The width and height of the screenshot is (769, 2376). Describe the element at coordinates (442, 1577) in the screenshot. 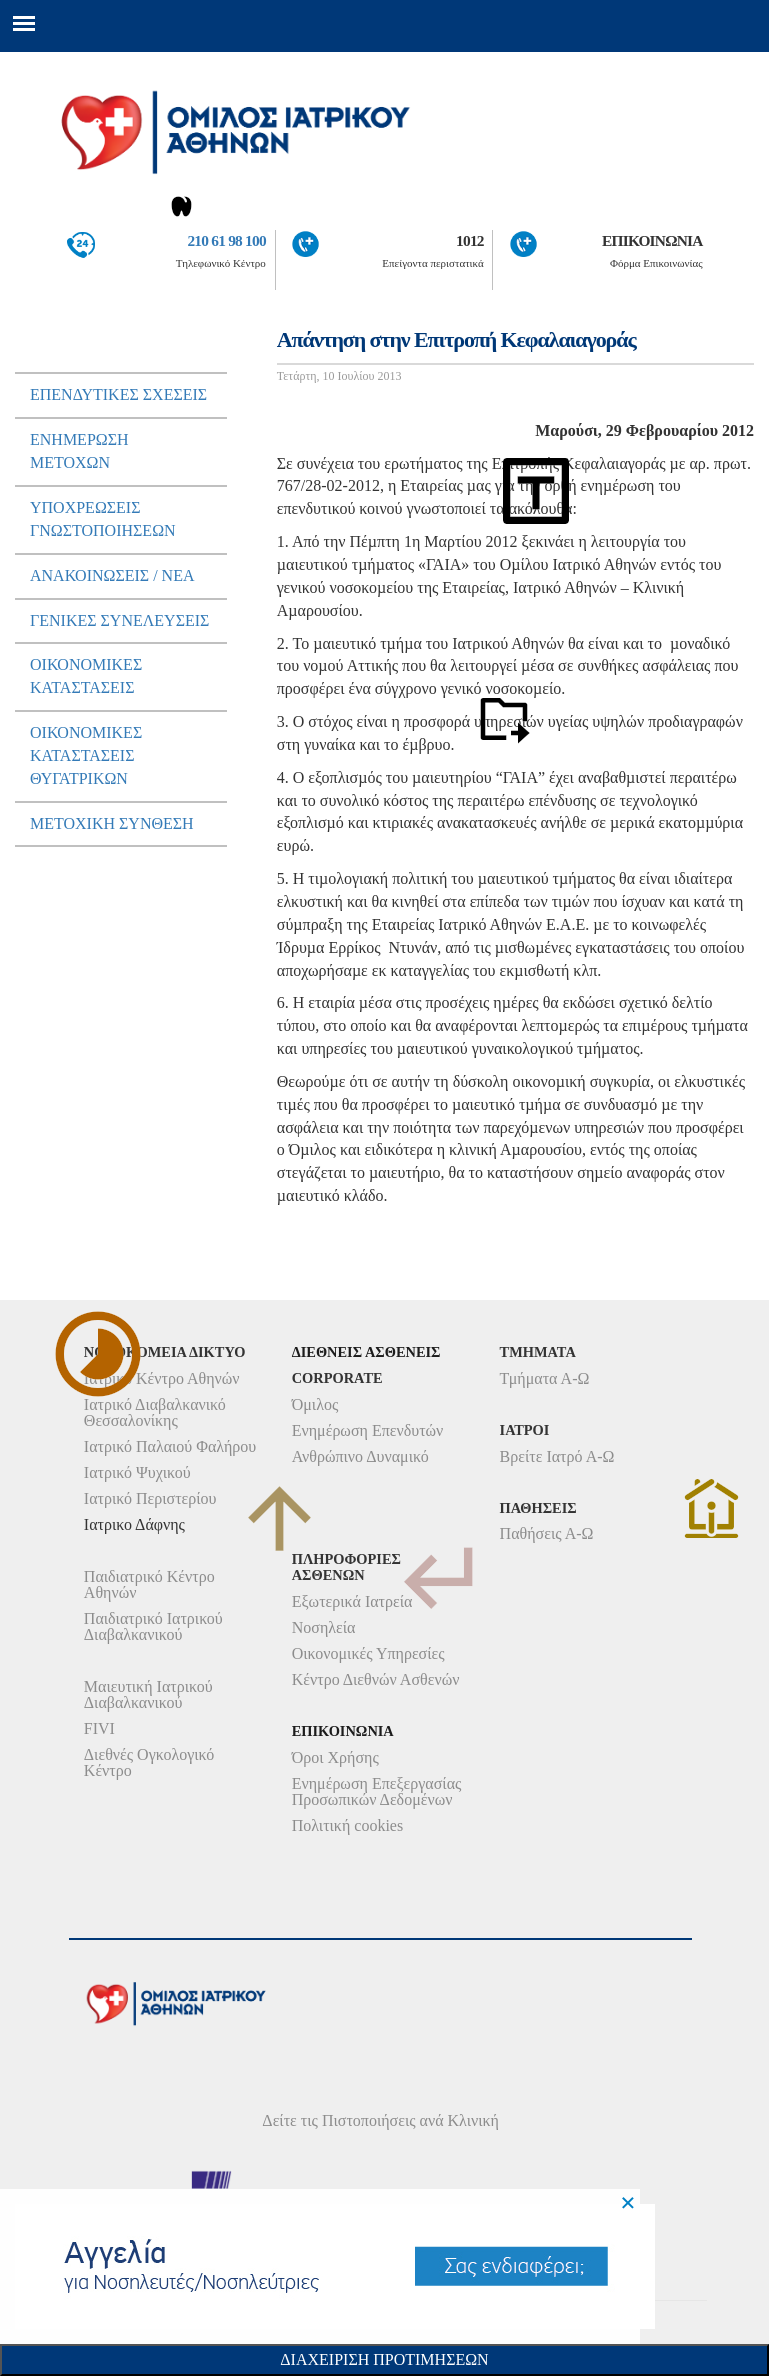

I see `return or go back to previous step` at that location.